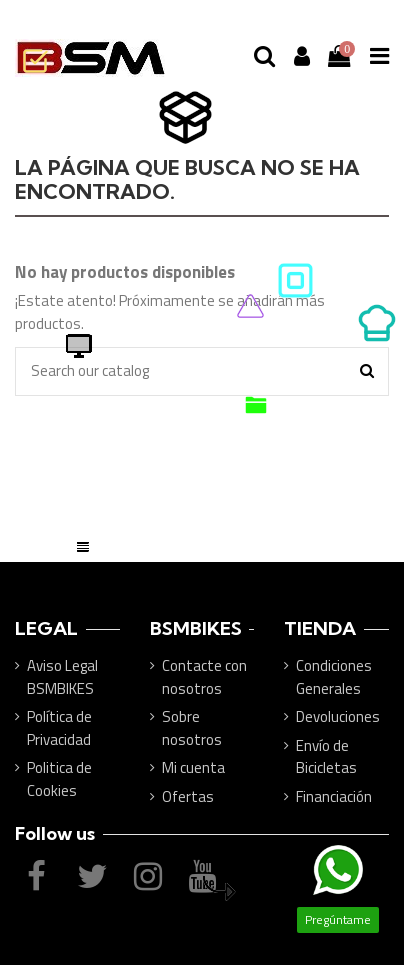 The image size is (404, 965). I want to click on view package contents, so click(185, 117).